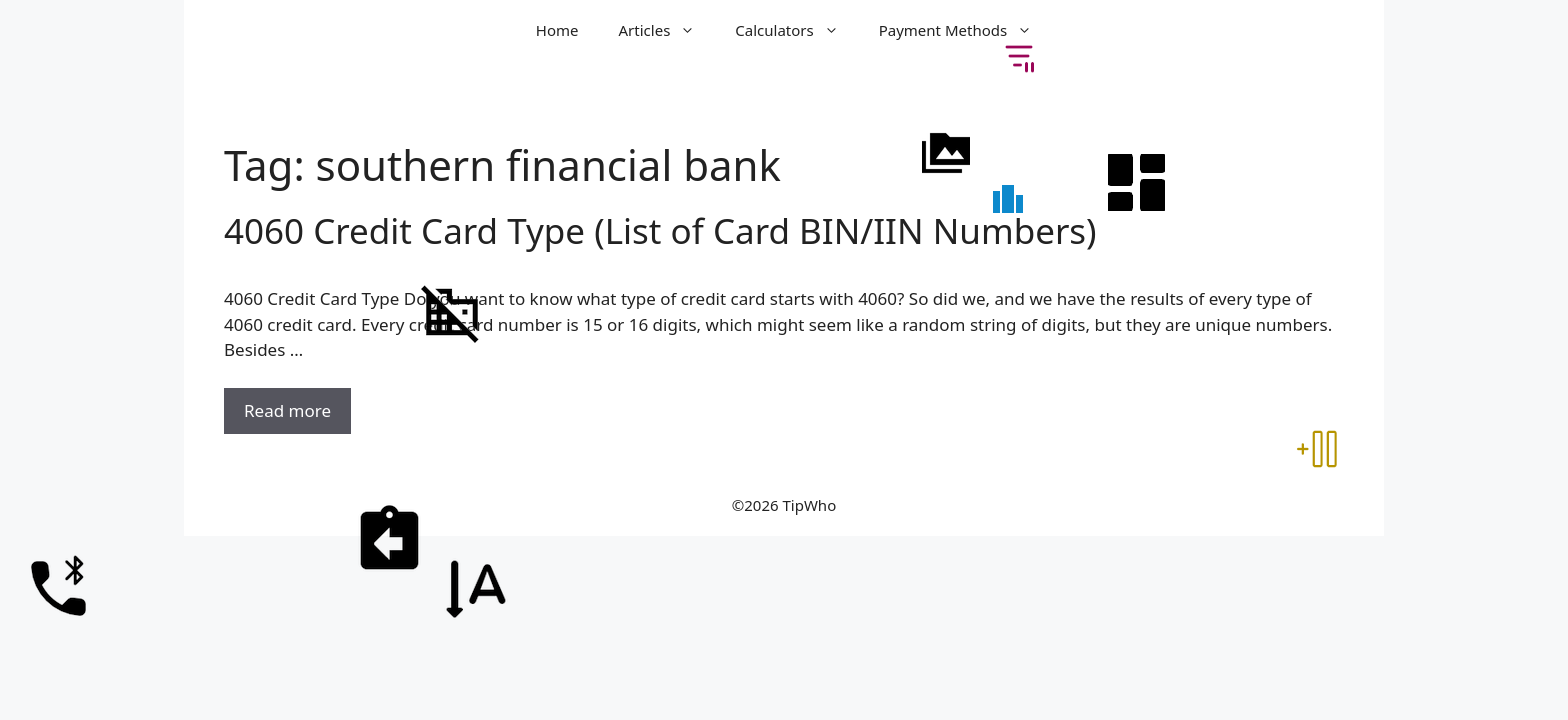  I want to click on access photo and video library, so click(946, 153).